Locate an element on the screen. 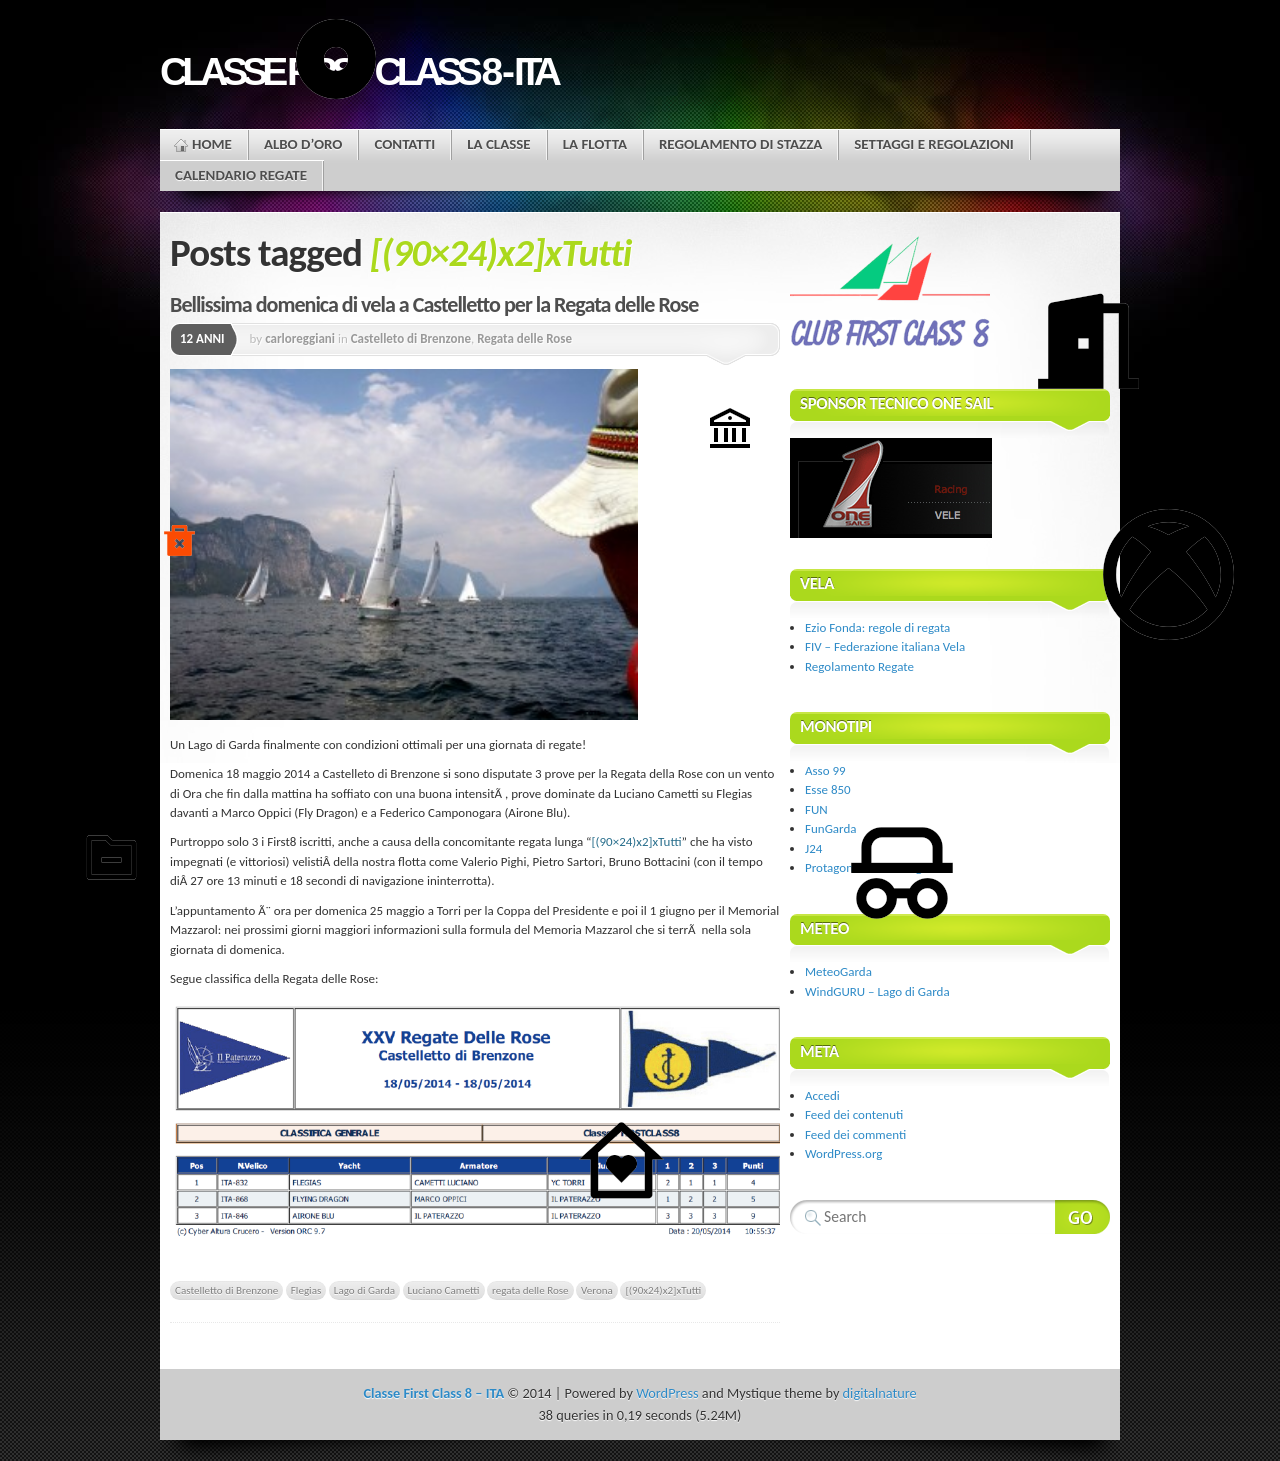 This screenshot has height=1461, width=1280. navigate to your favorite or loved home is located at coordinates (621, 1163).